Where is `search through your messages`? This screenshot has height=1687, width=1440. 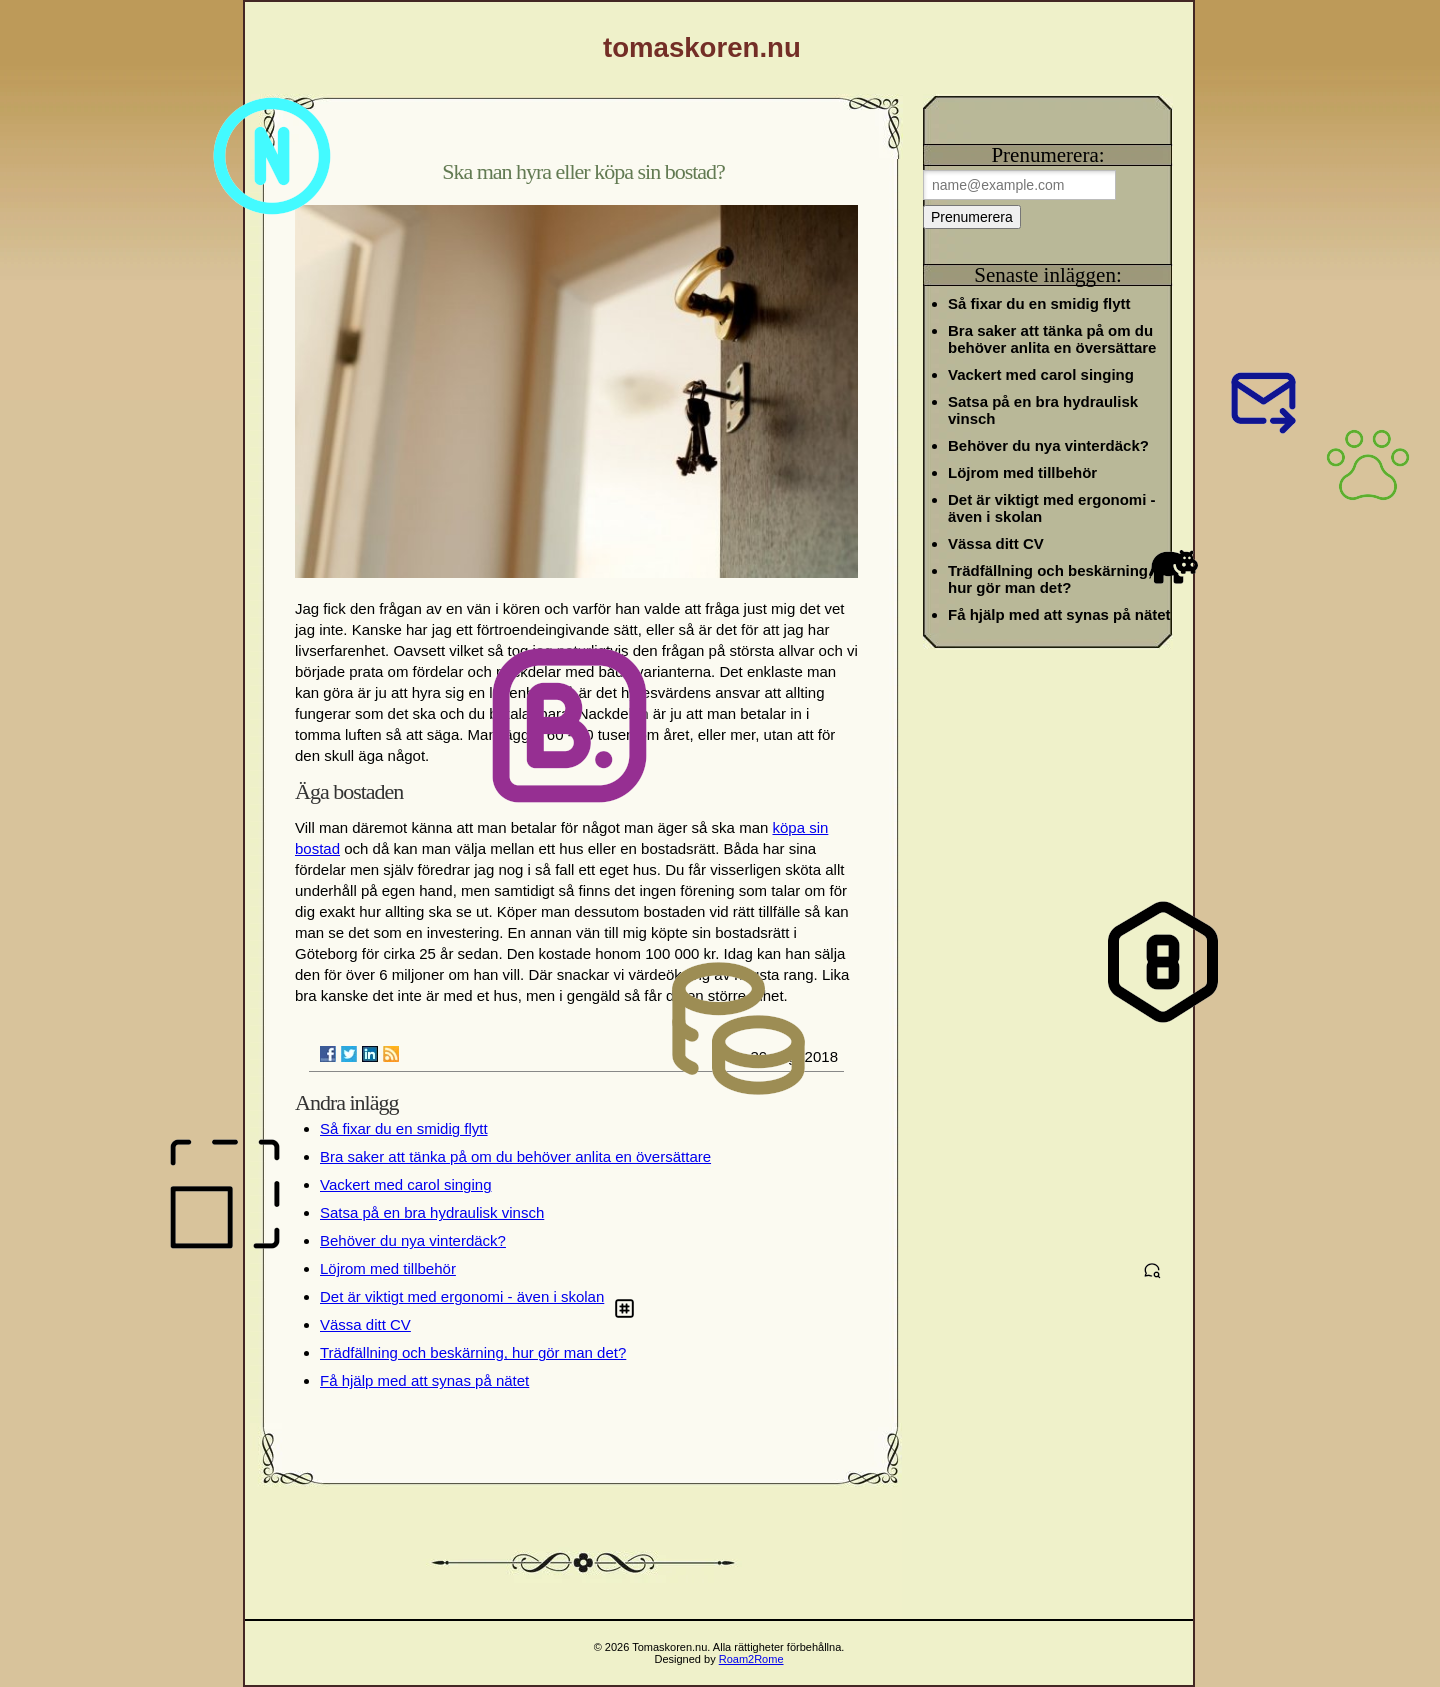 search through your messages is located at coordinates (1152, 1270).